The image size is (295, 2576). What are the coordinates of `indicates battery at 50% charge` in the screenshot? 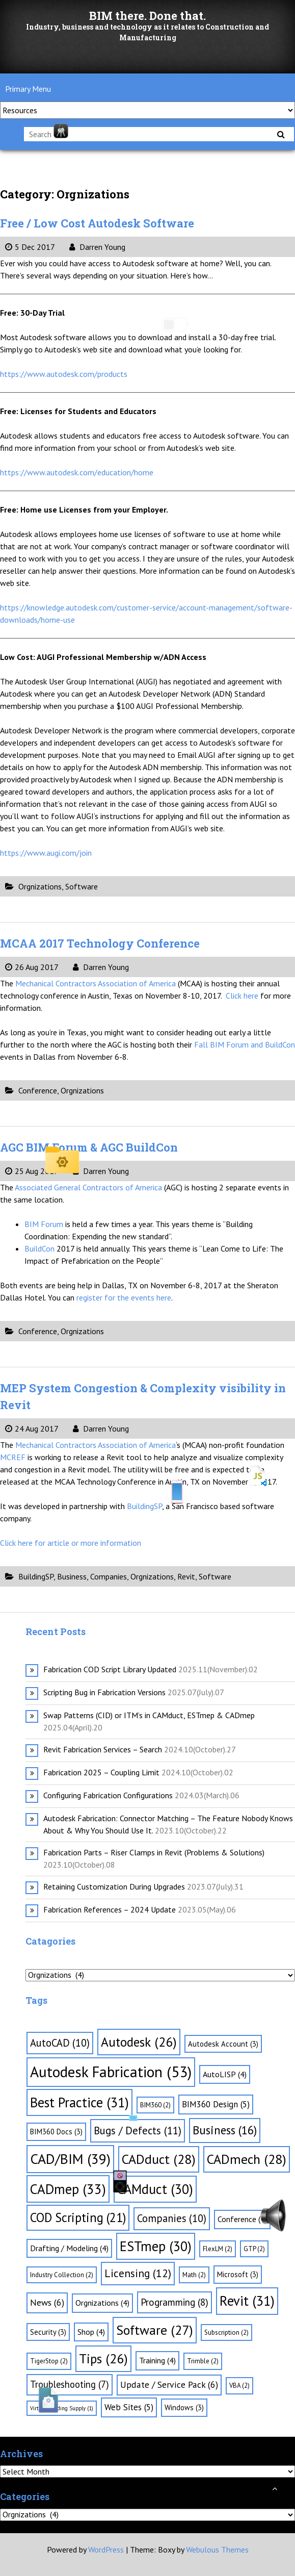 It's located at (175, 324).